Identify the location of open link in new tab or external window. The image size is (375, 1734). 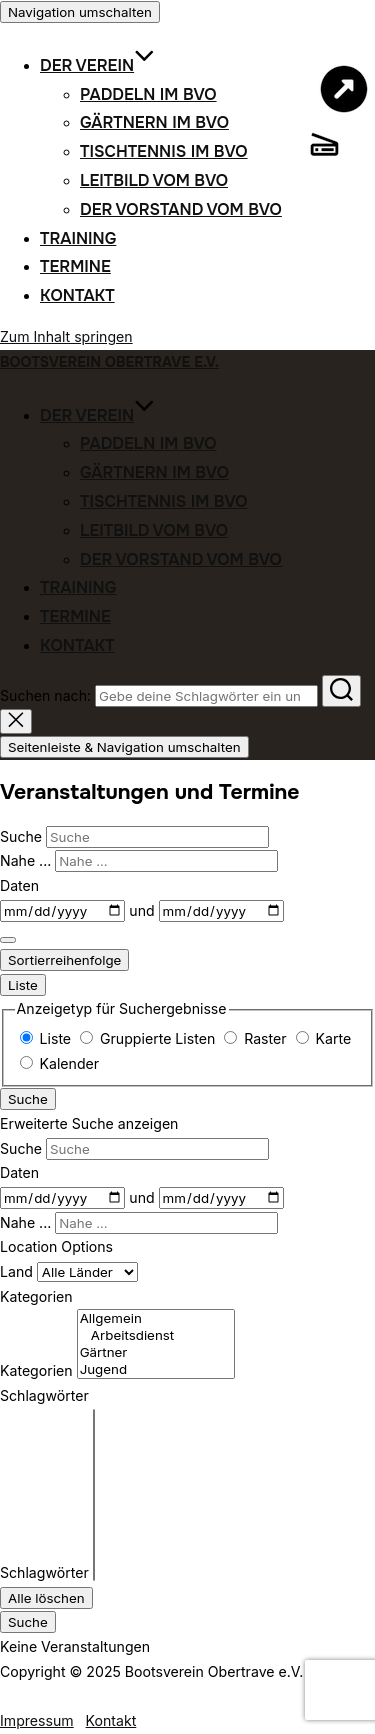
(344, 89).